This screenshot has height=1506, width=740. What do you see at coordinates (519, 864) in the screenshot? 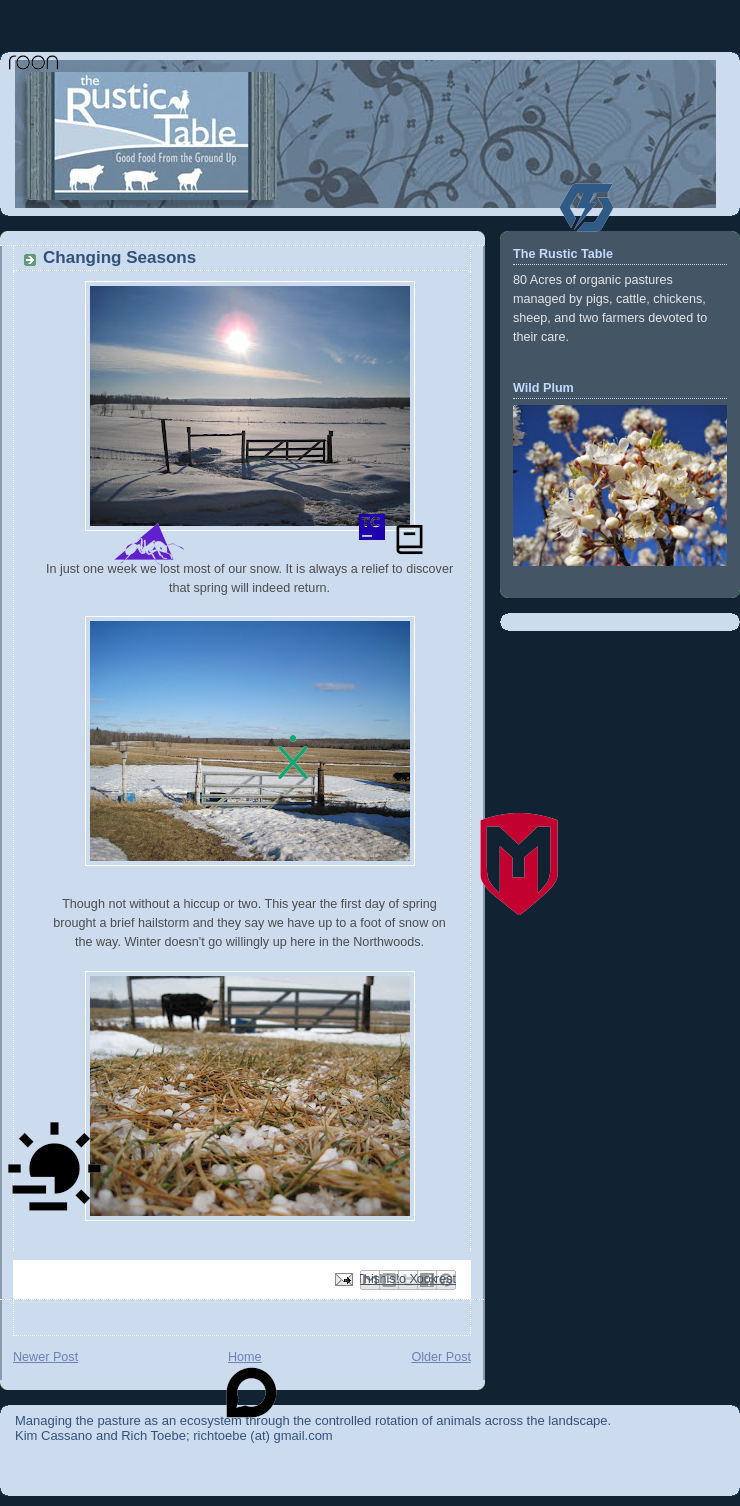
I see `metasploit penetration testing framework logo` at bounding box center [519, 864].